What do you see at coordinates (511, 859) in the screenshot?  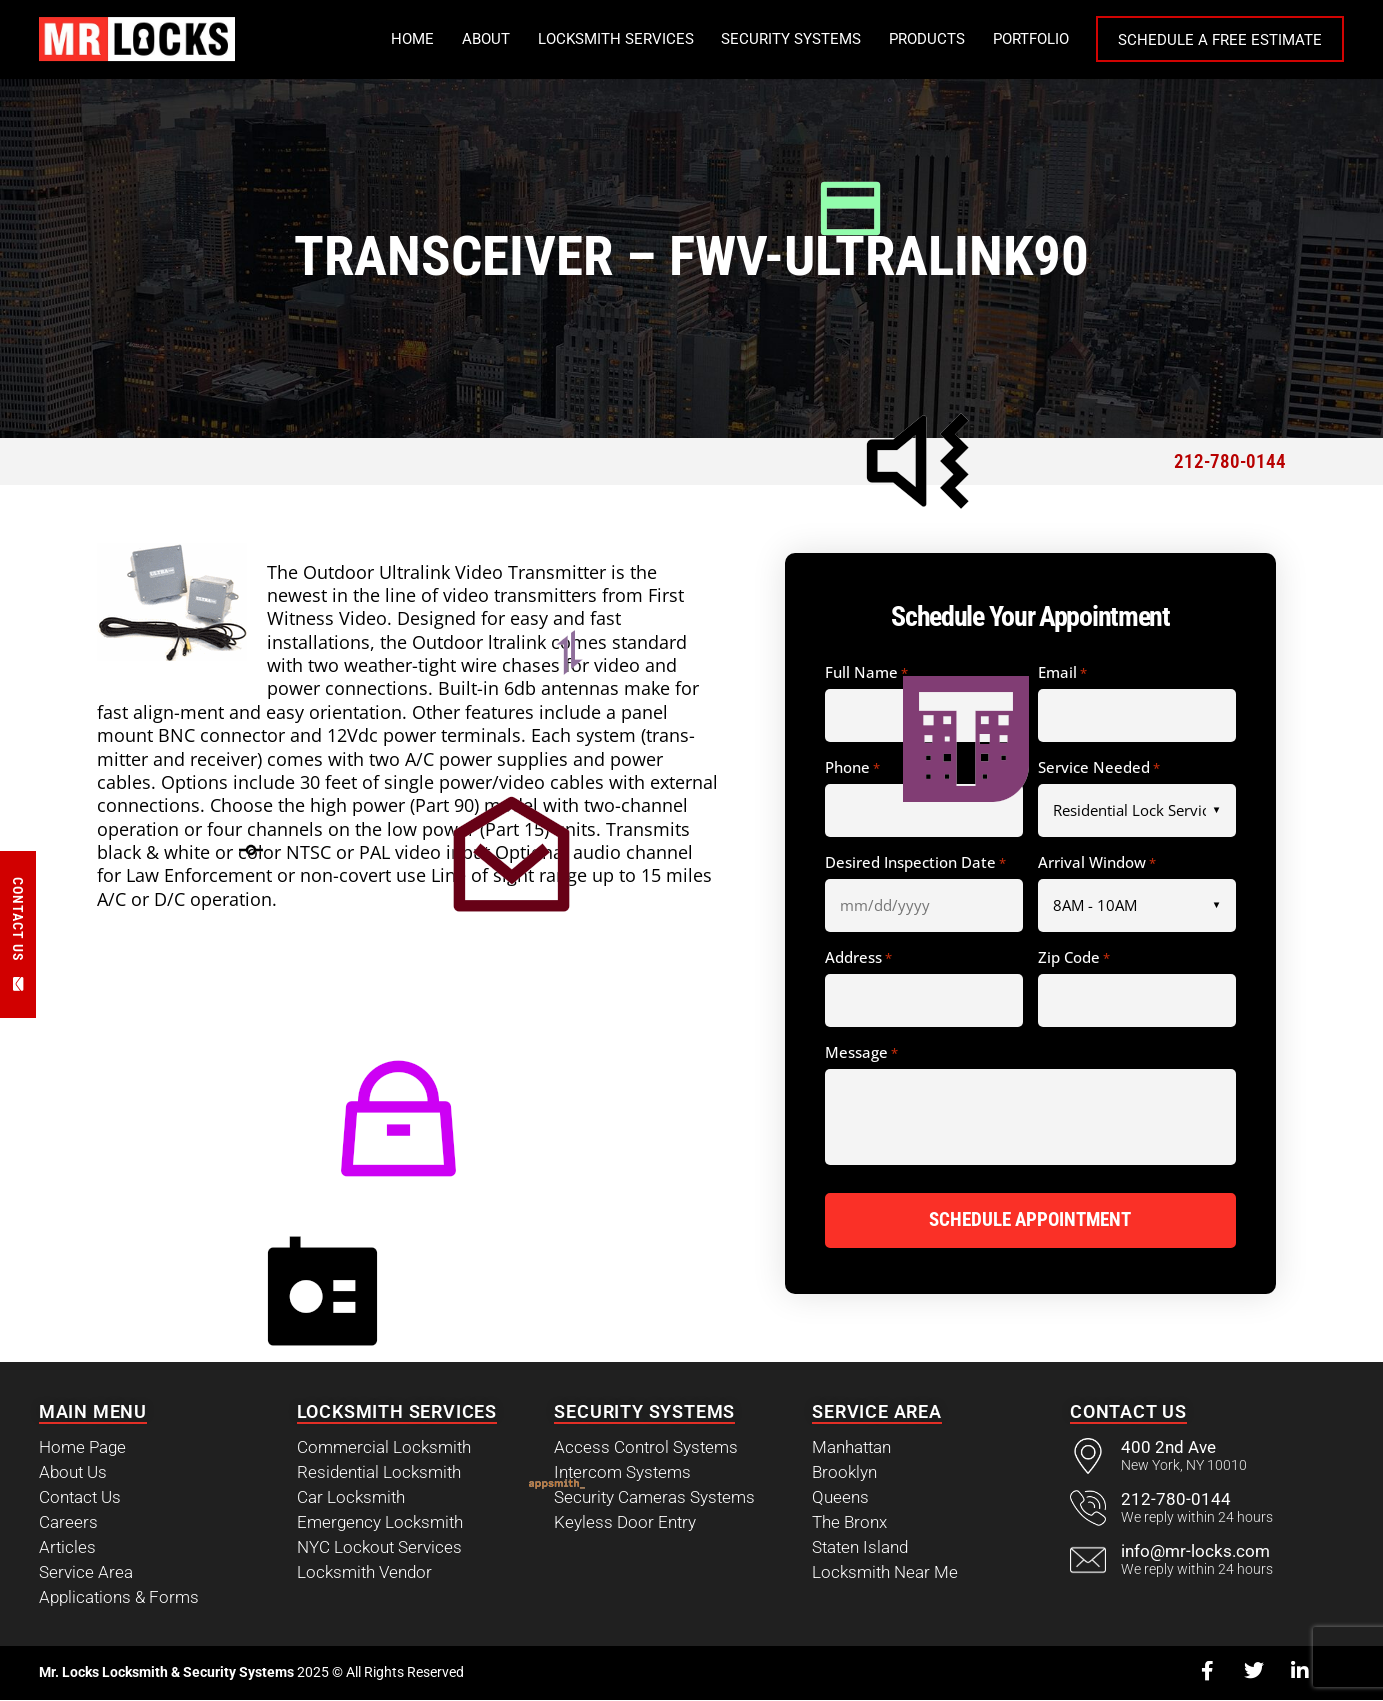 I see `view an opened email message` at bounding box center [511, 859].